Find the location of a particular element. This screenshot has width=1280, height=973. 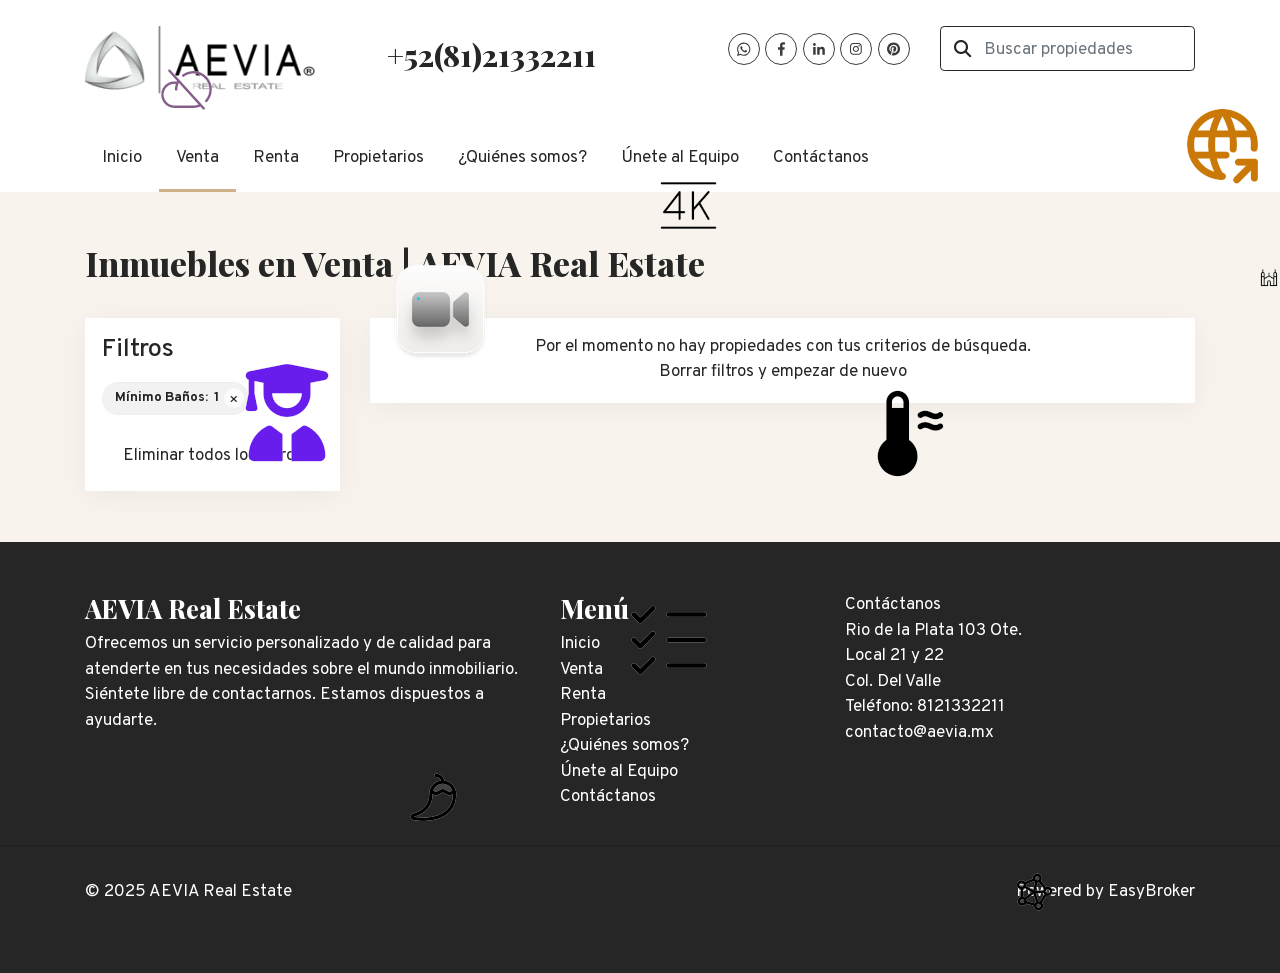

indicates high temperature or heat warning is located at coordinates (900, 433).